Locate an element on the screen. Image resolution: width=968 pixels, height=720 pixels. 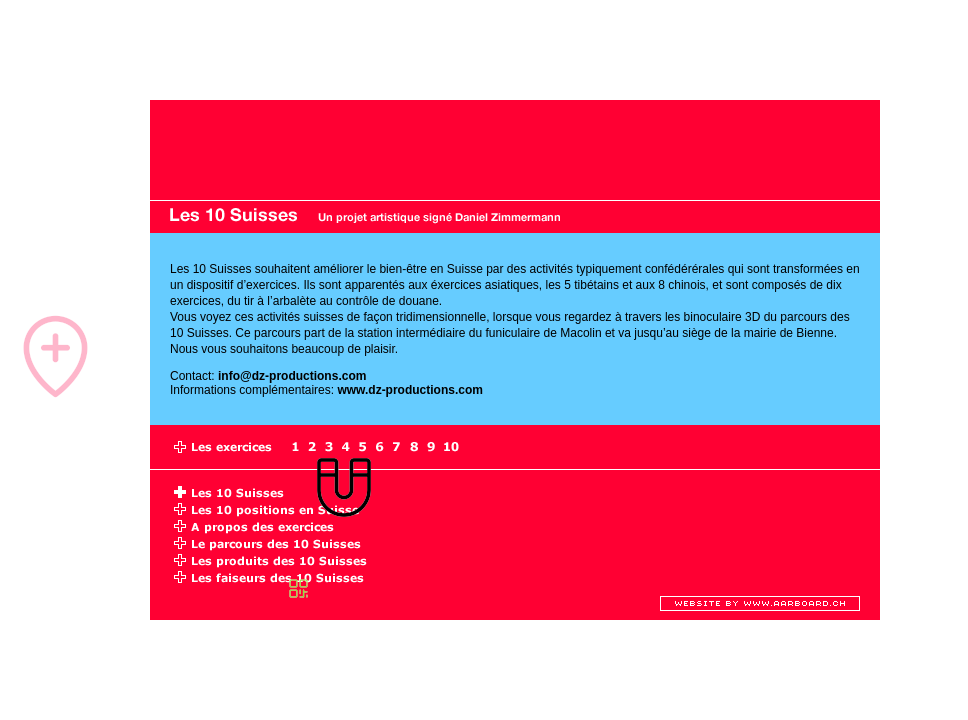
add a new location pin is located at coordinates (55, 356).